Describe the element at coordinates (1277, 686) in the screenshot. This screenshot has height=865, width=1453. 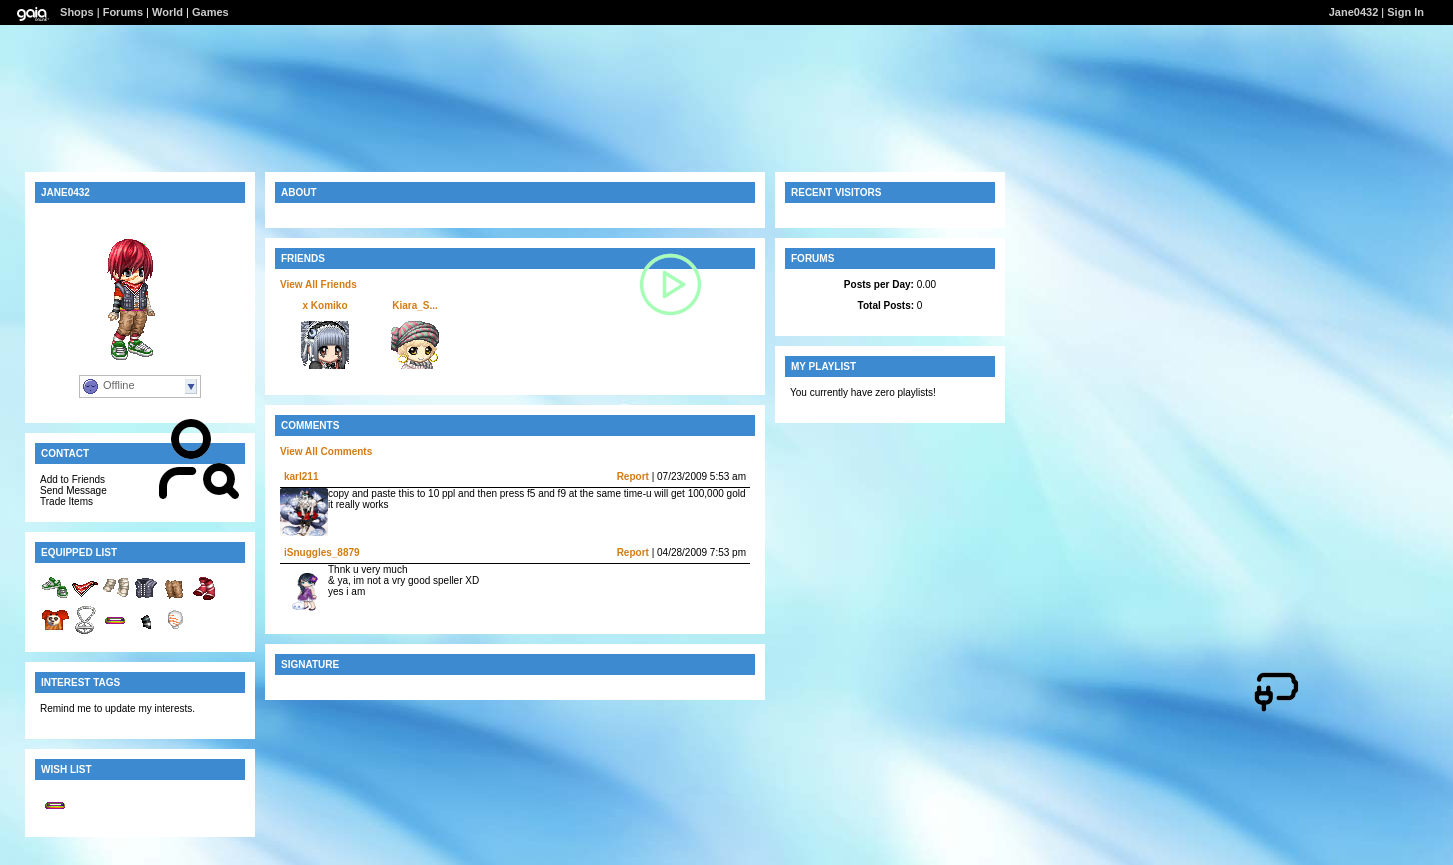
I see `battery currently charging at medium level` at that location.